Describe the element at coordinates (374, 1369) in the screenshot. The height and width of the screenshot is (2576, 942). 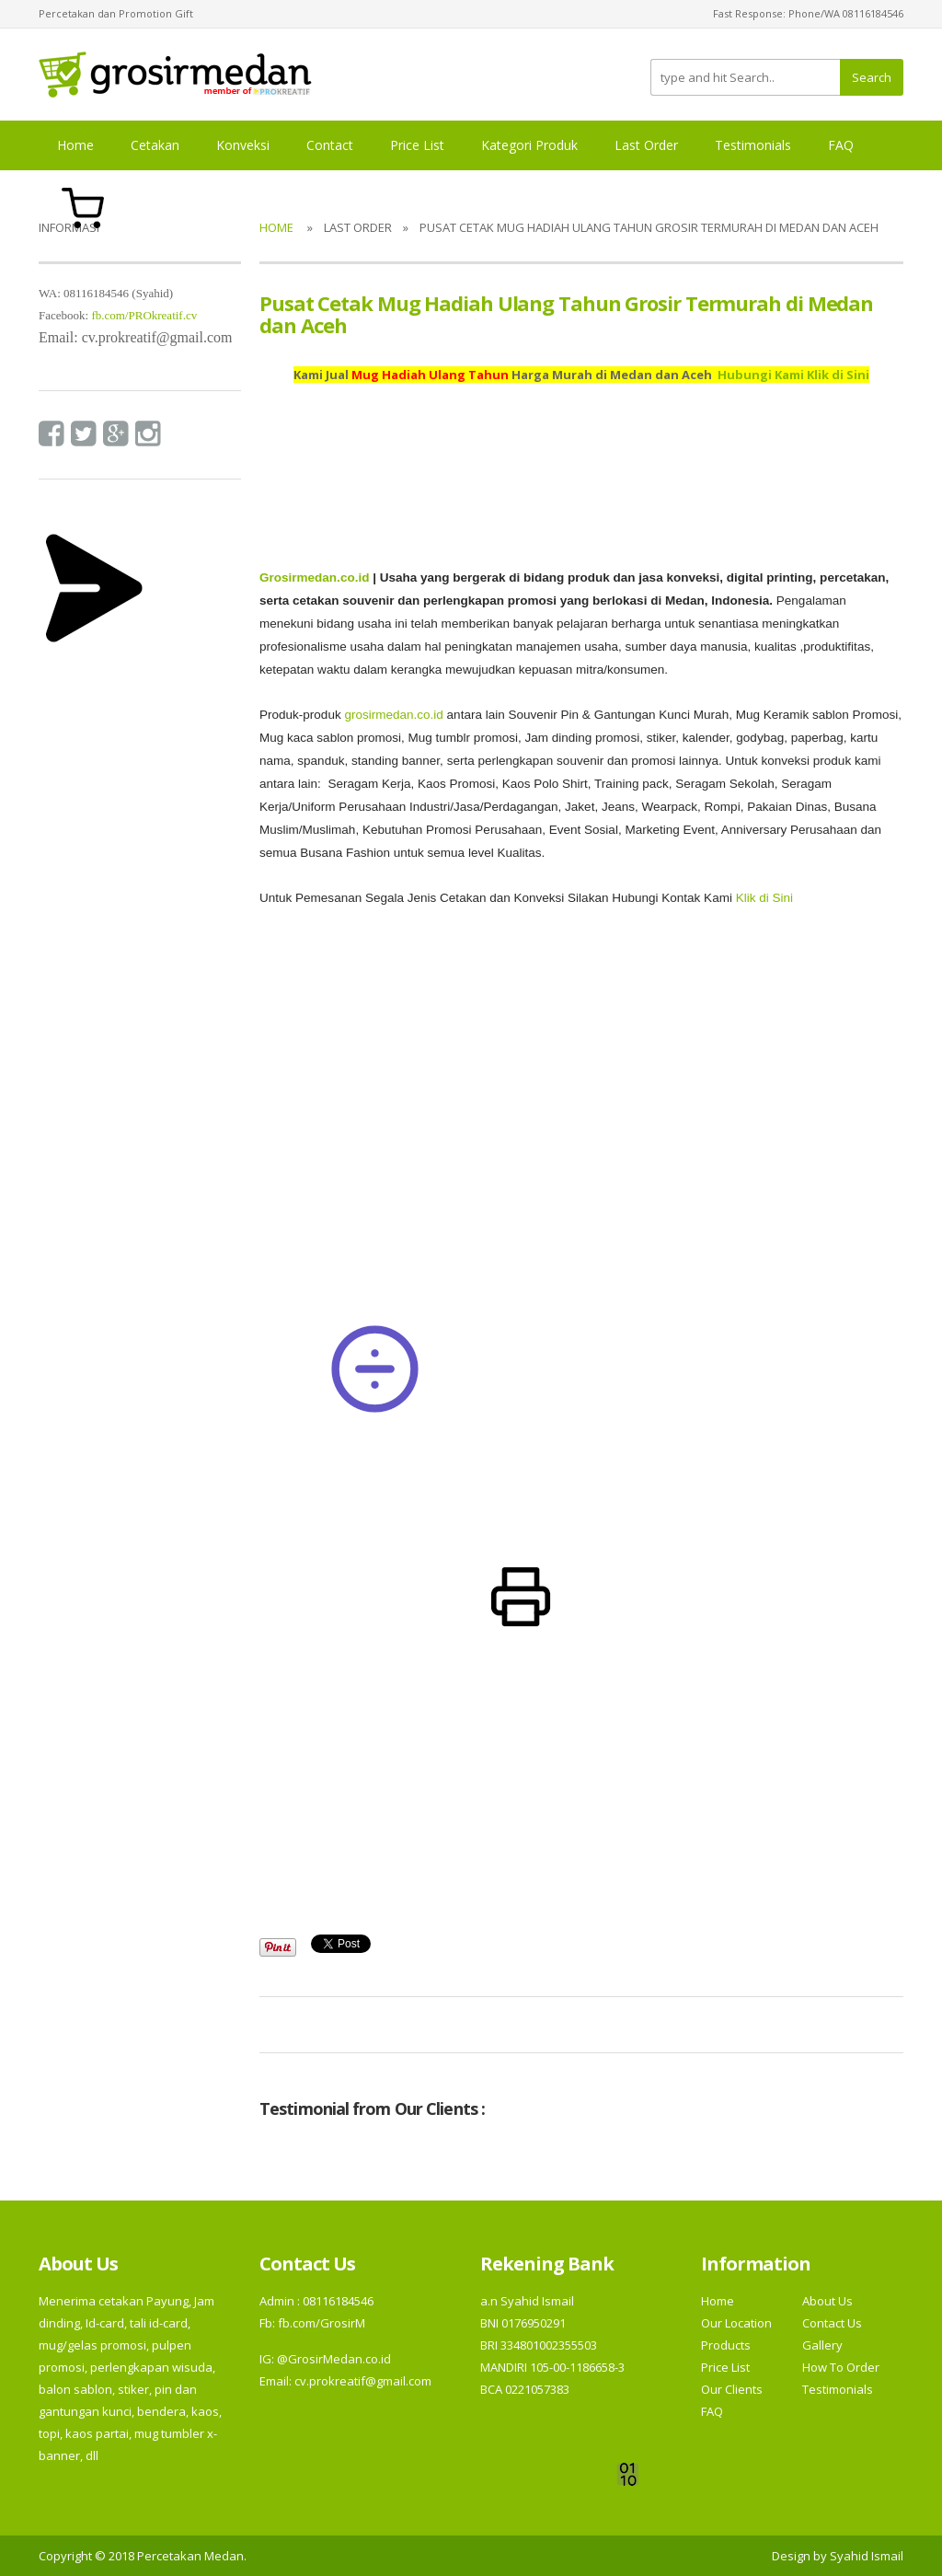
I see `perform division calculation` at that location.